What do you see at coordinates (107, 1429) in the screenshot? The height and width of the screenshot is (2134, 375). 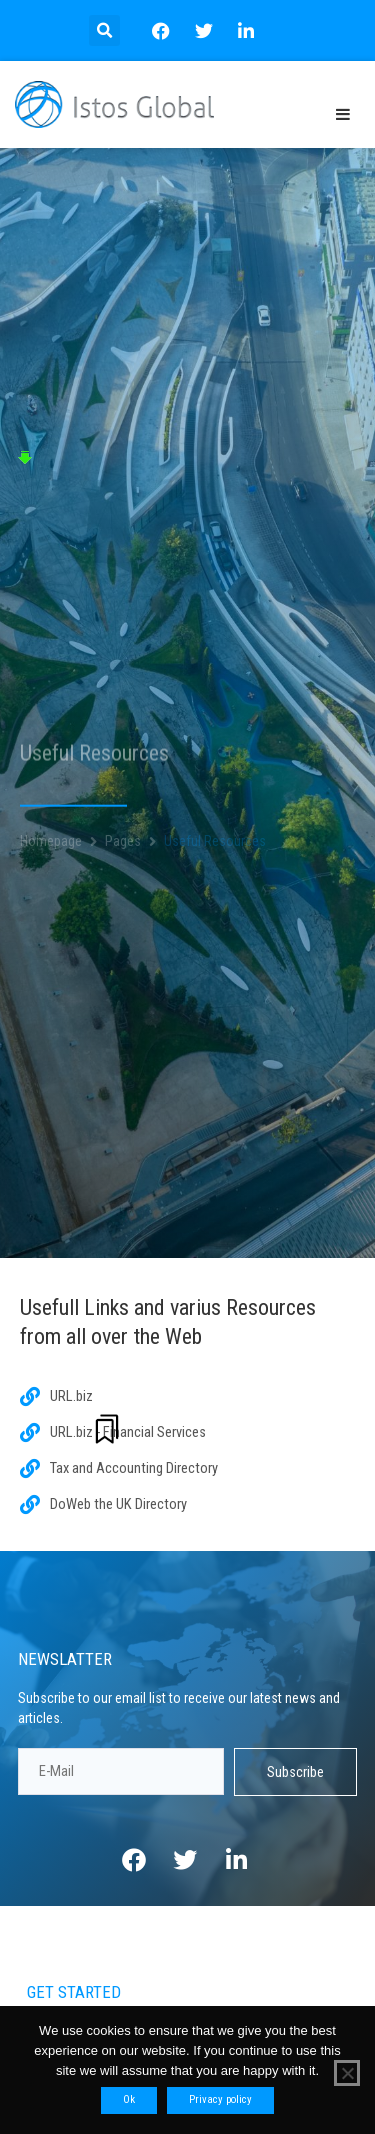 I see `view saved bookmarks` at bounding box center [107, 1429].